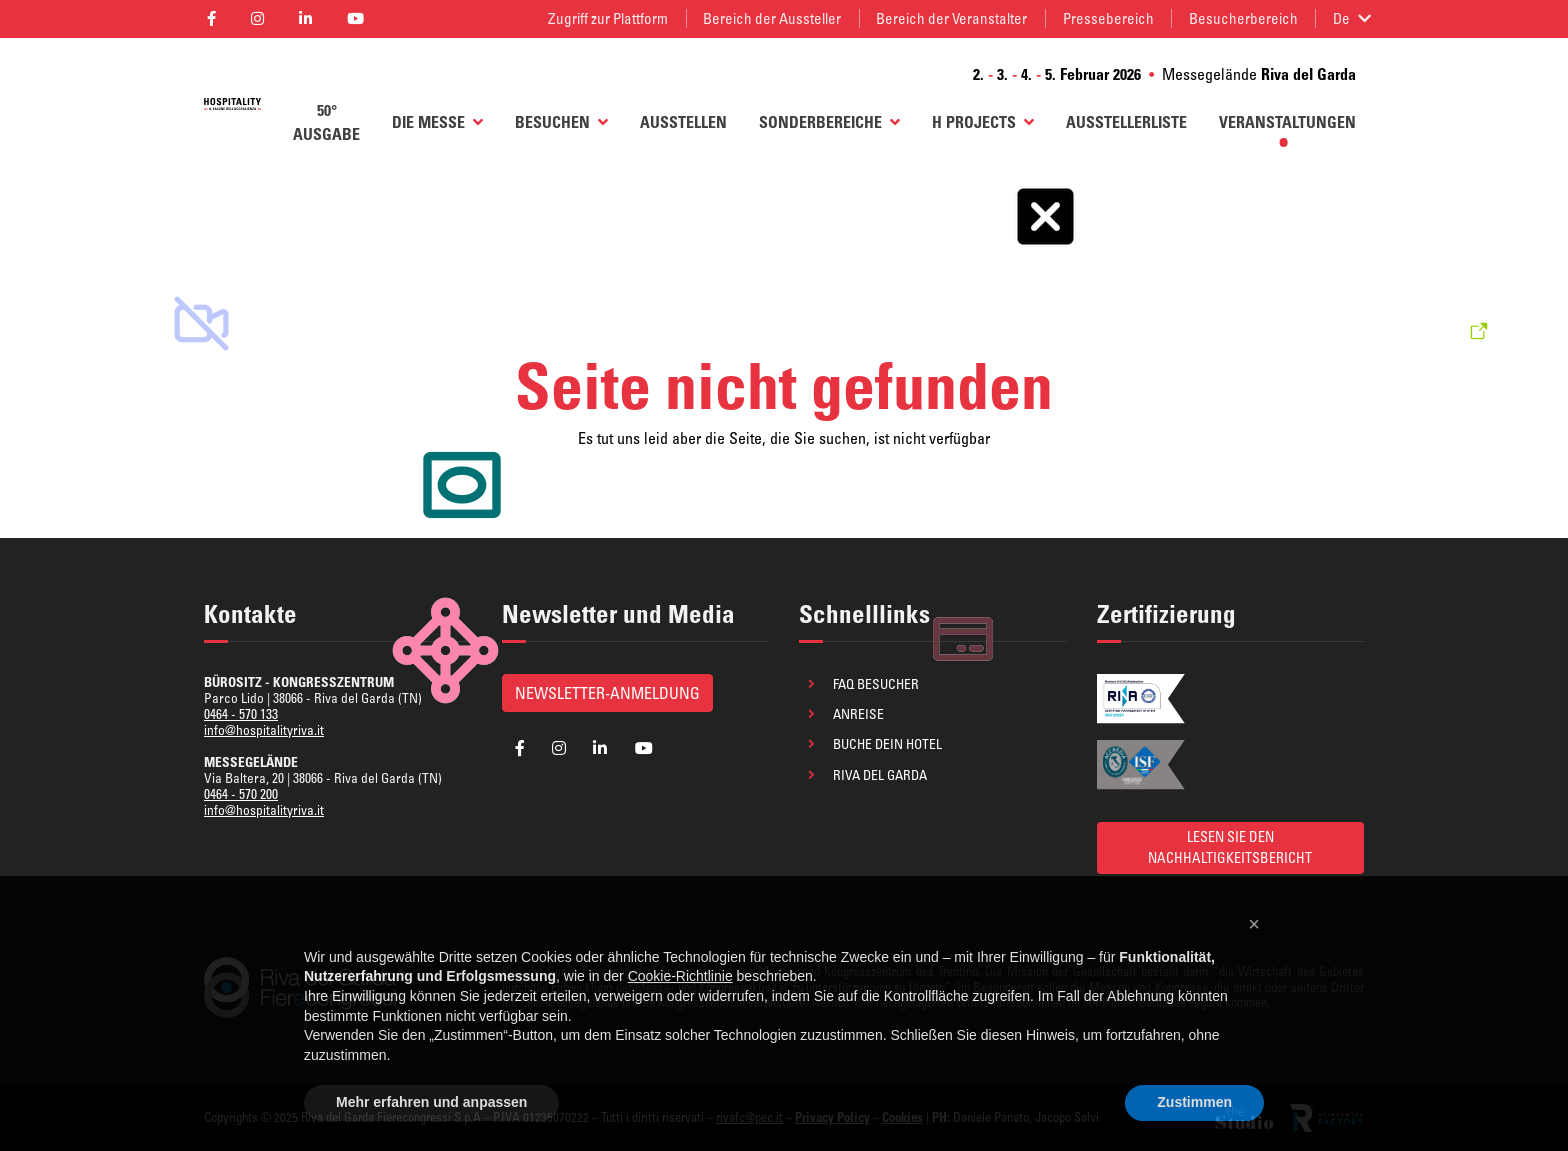 This screenshot has width=1568, height=1151. What do you see at coordinates (462, 485) in the screenshot?
I see `apply vignette effect to photo` at bounding box center [462, 485].